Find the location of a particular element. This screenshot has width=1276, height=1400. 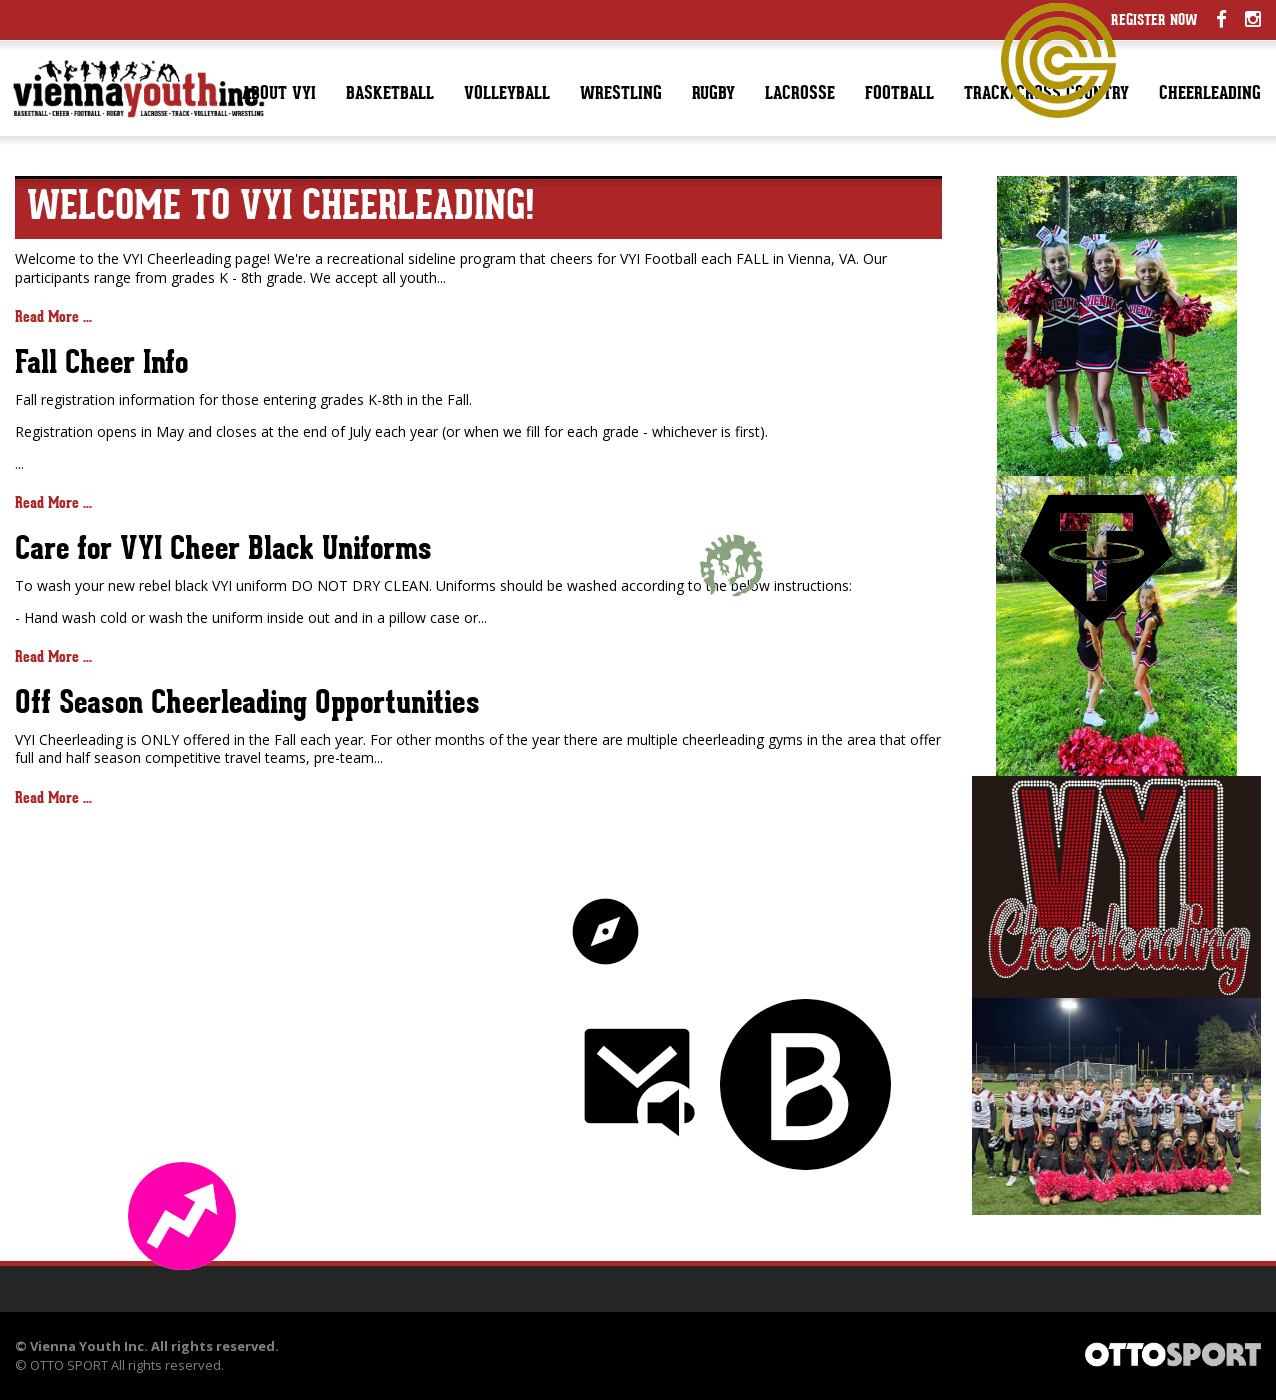

adjust email notification sound settings is located at coordinates (637, 1076).